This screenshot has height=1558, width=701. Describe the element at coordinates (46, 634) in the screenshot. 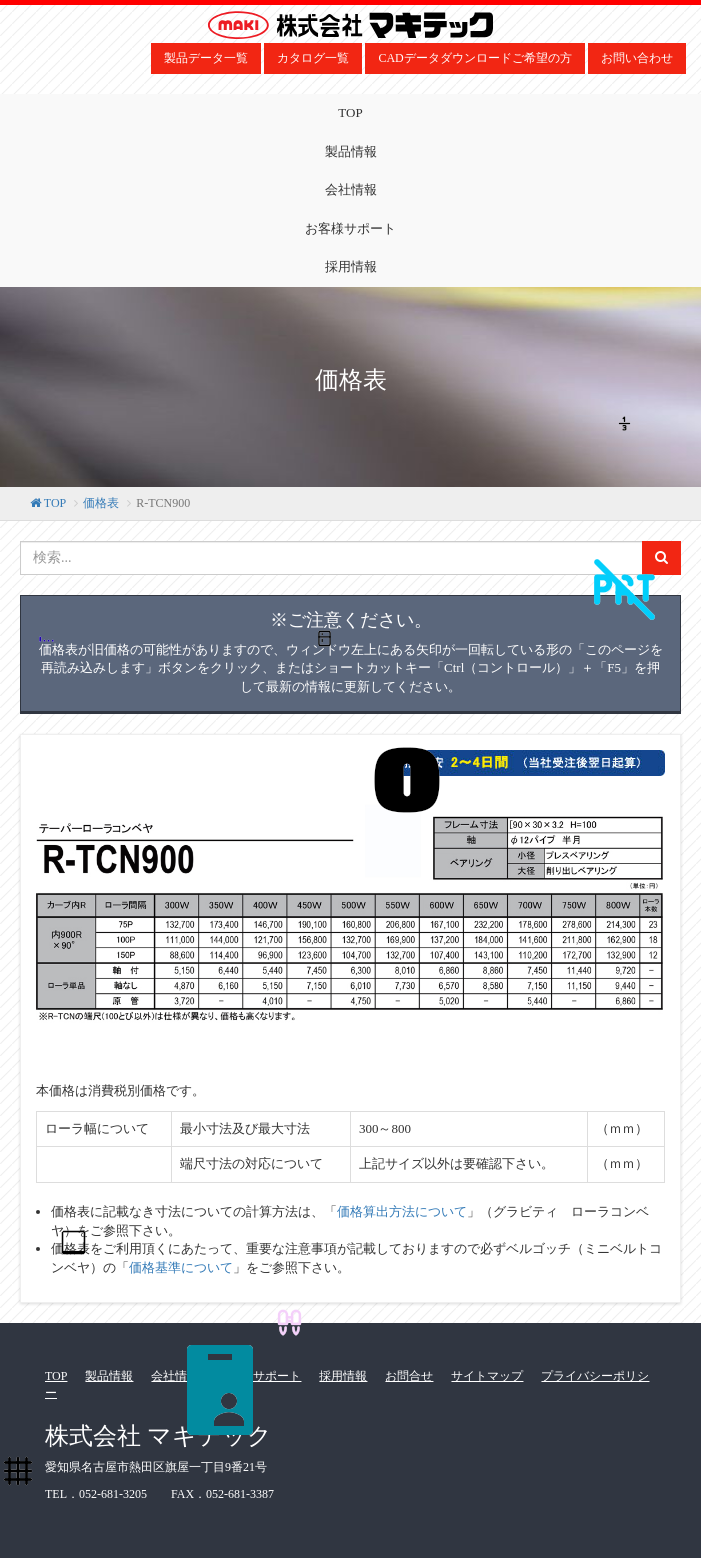

I see `indicates weak signal strength` at that location.